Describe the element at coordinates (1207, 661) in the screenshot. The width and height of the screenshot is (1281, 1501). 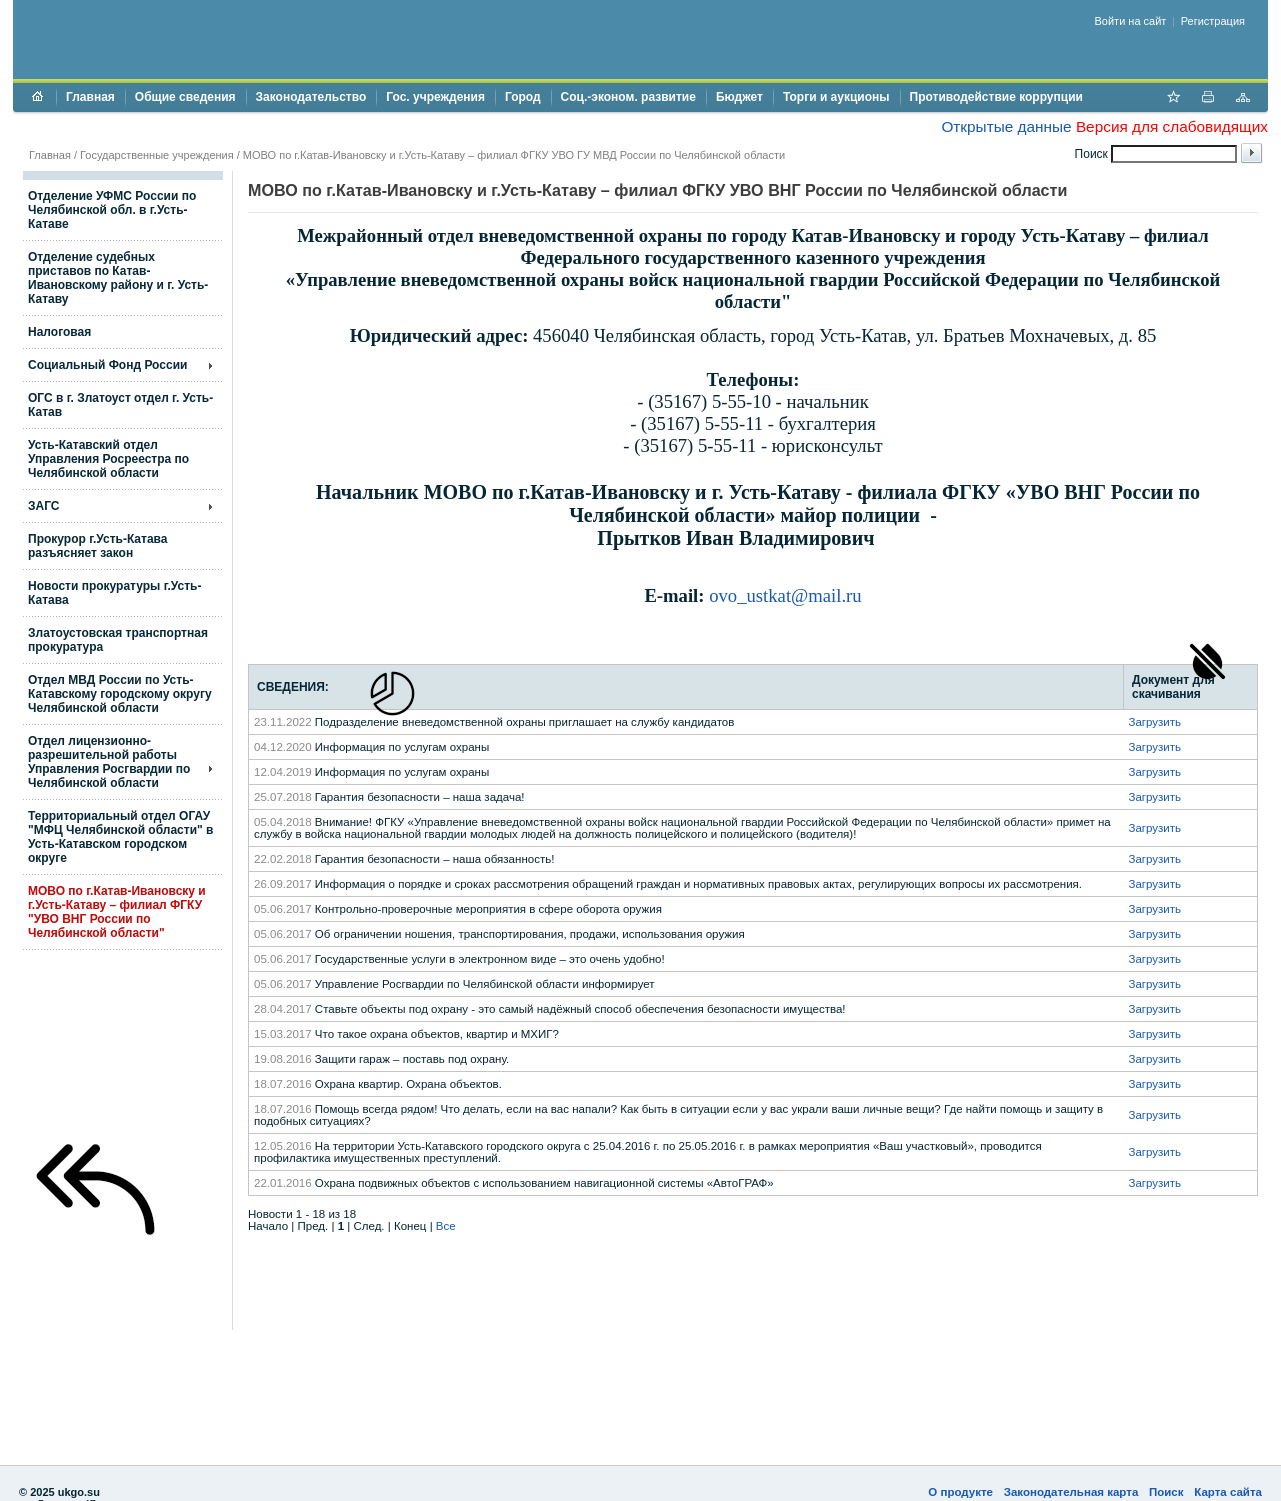
I see `disable water or liquid-related features` at that location.